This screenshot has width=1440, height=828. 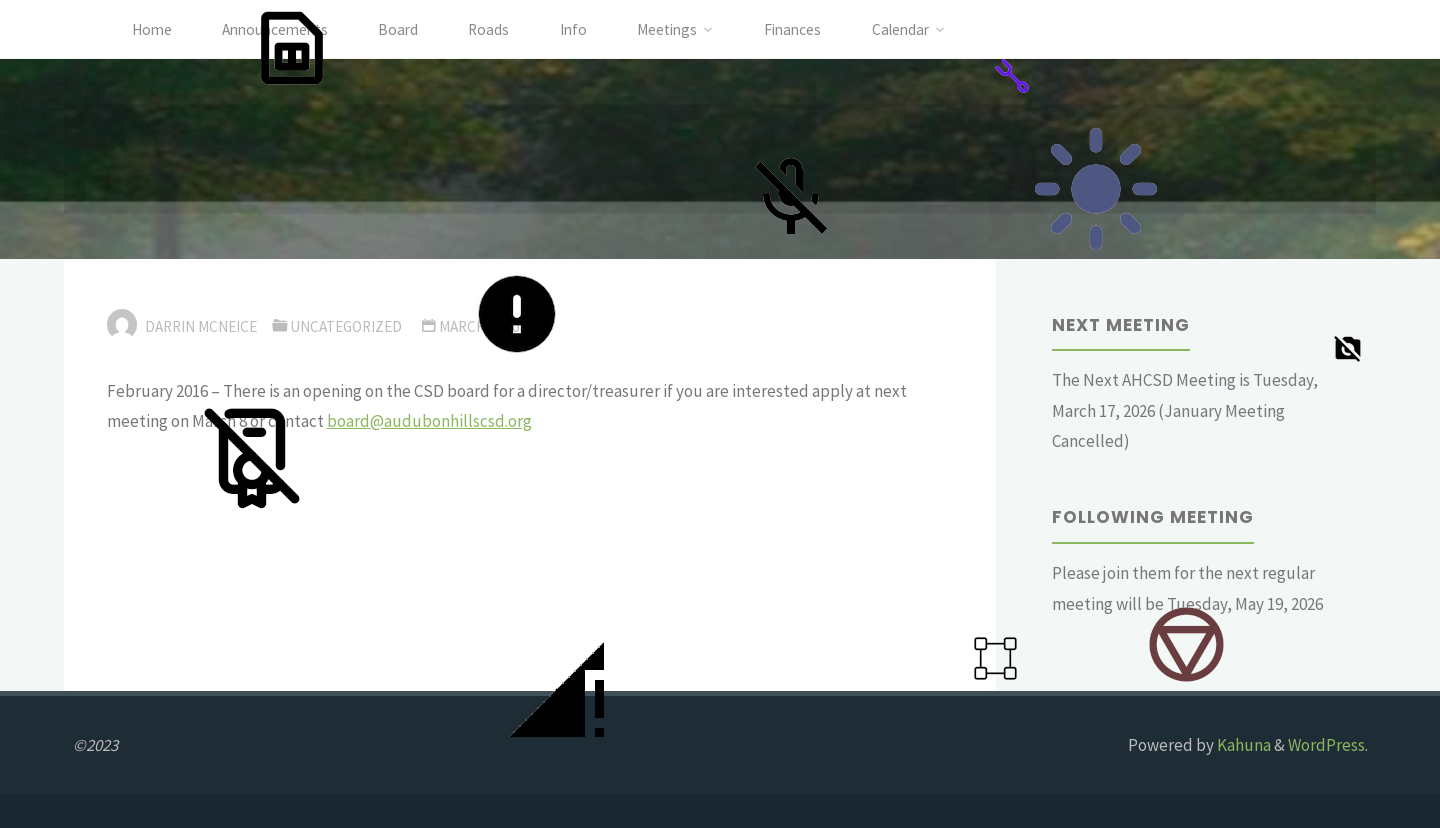 I want to click on select or resize an object's boundaries, so click(x=995, y=658).